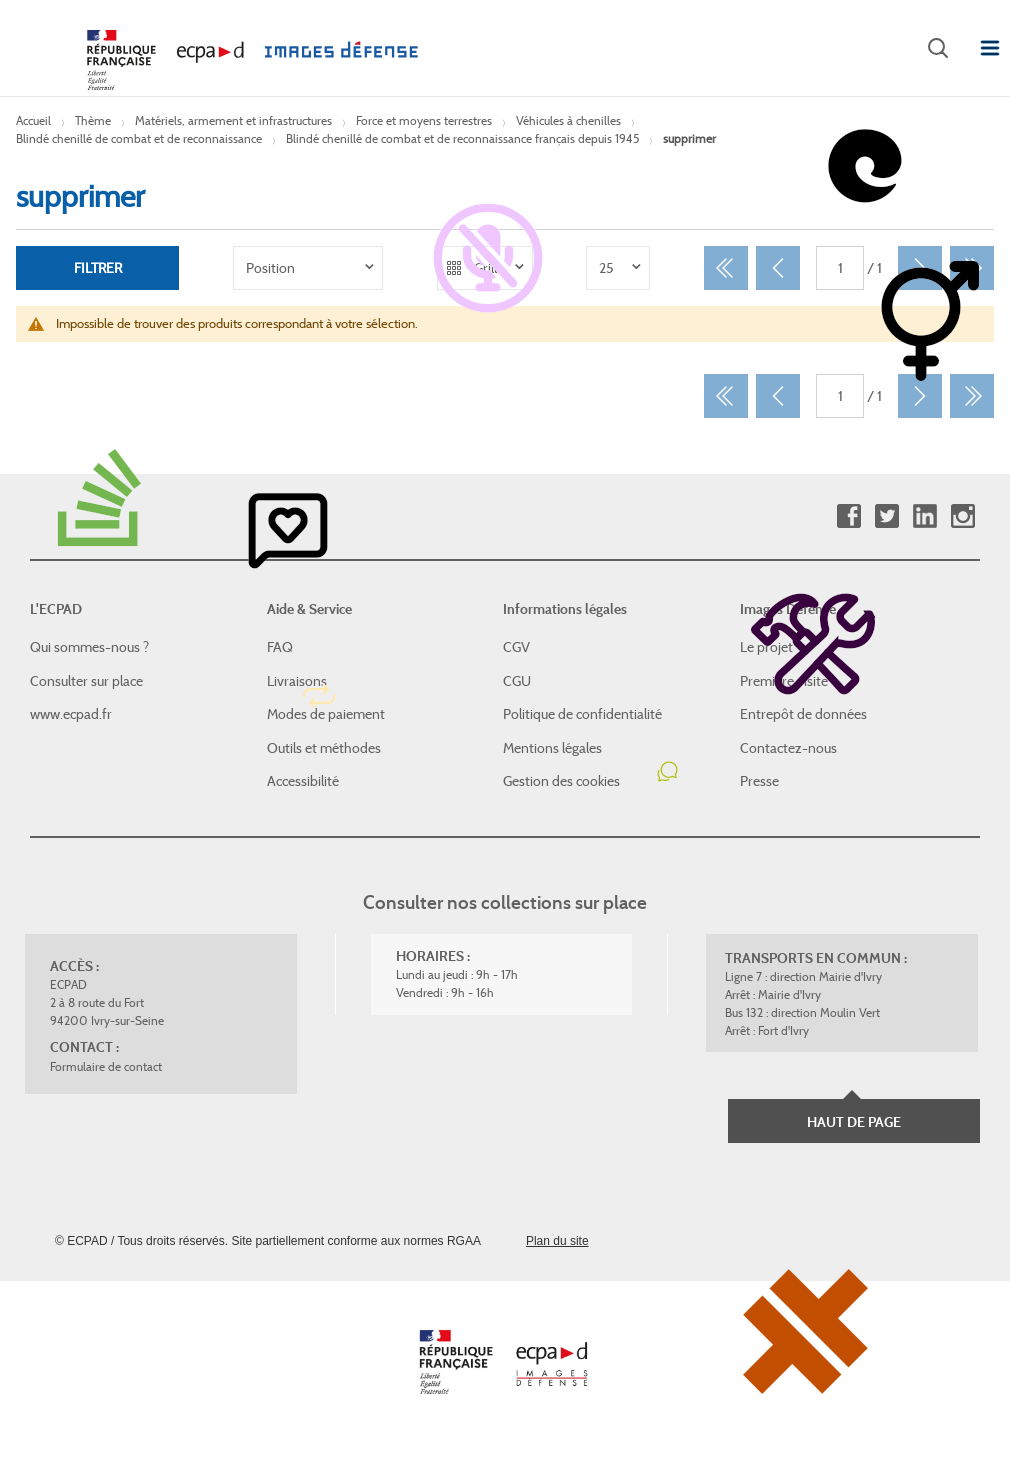 This screenshot has height=1459, width=1010. I want to click on open messaging or chat, so click(667, 771).